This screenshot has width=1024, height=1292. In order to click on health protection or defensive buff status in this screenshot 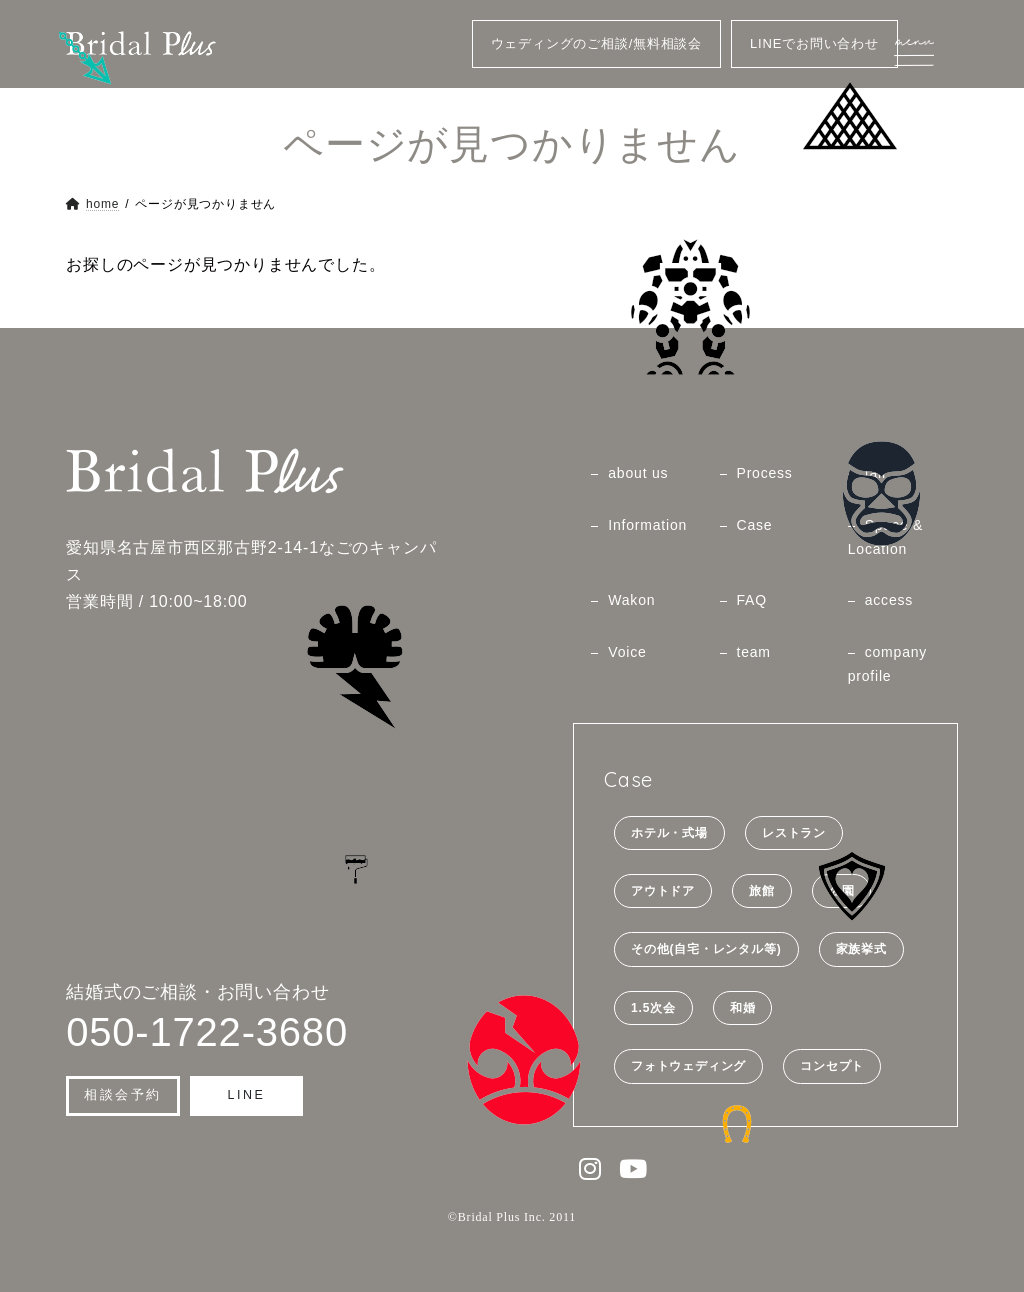, I will do `click(852, 885)`.